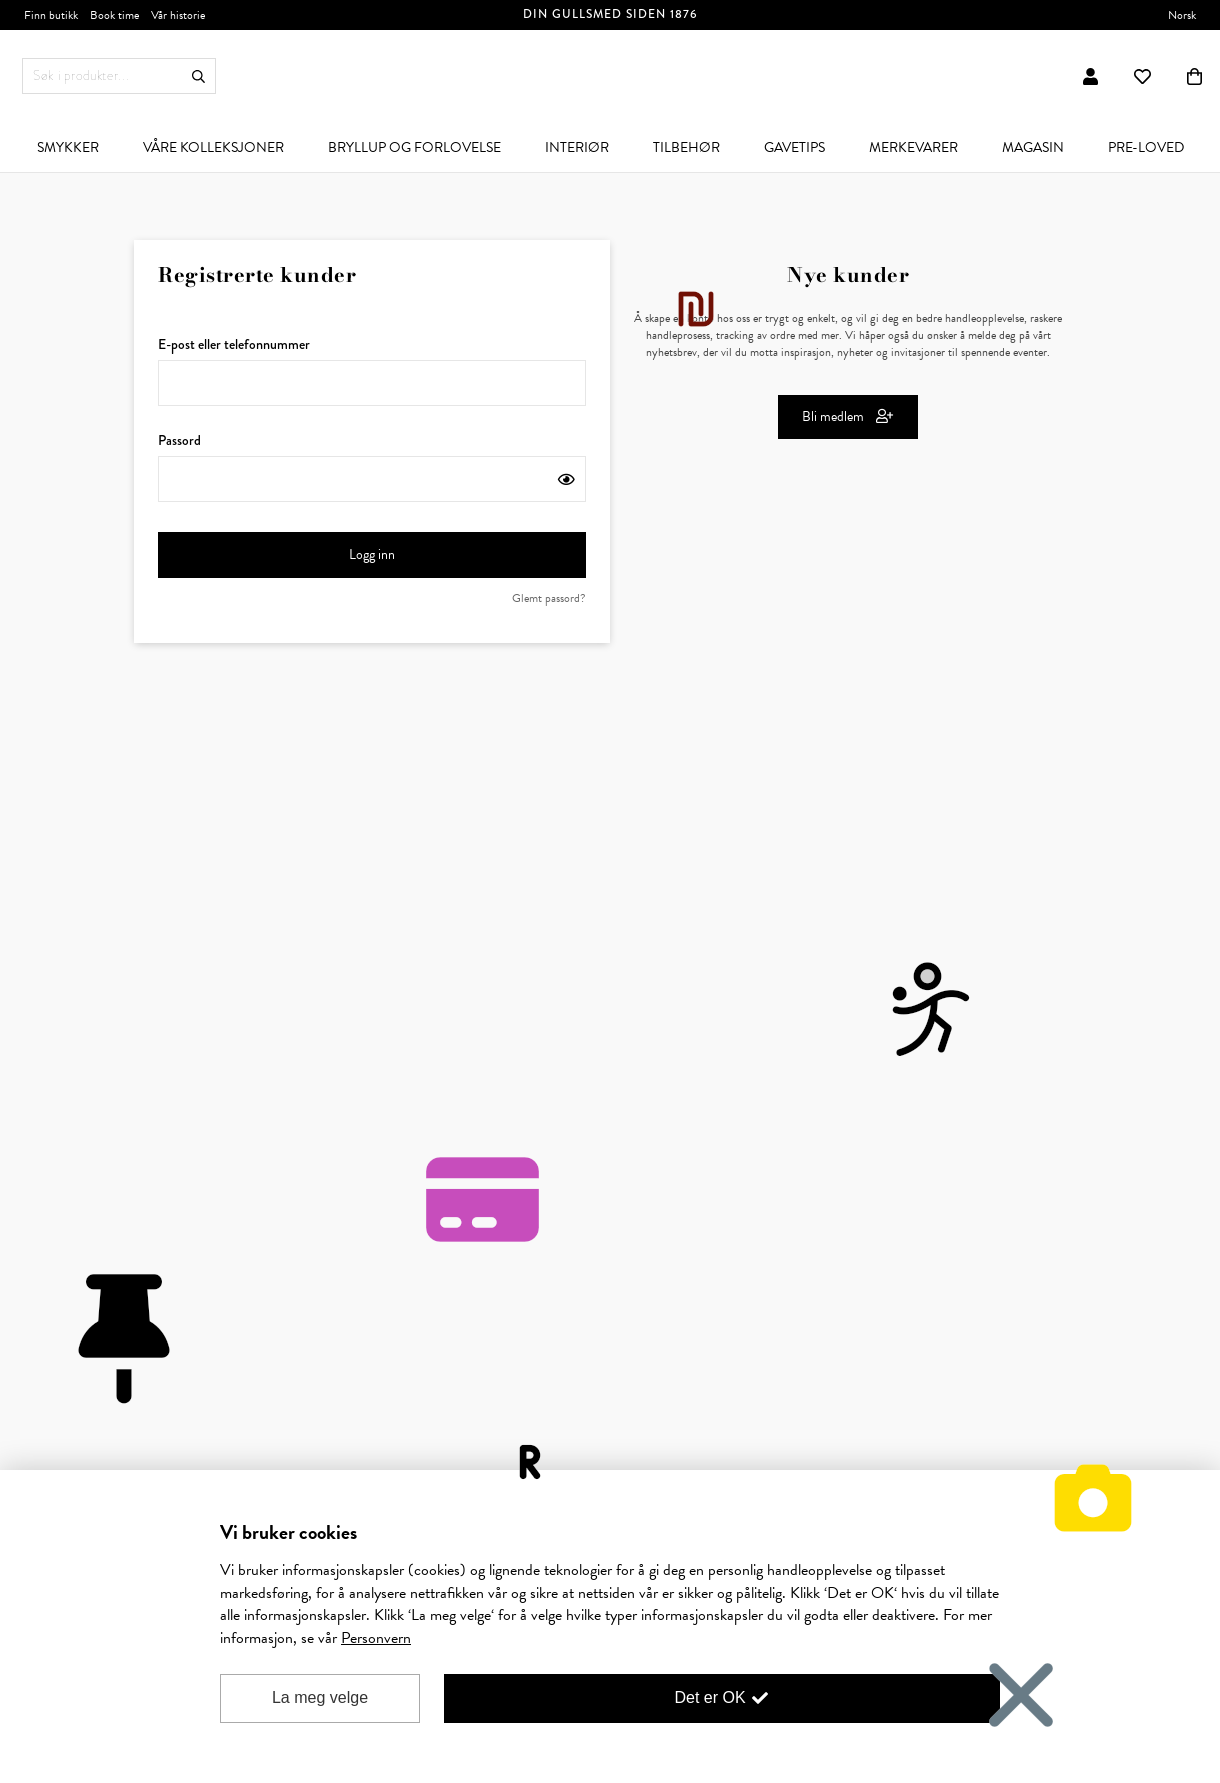 The height and width of the screenshot is (1783, 1220). What do you see at coordinates (1093, 1498) in the screenshot?
I see `take a photo` at bounding box center [1093, 1498].